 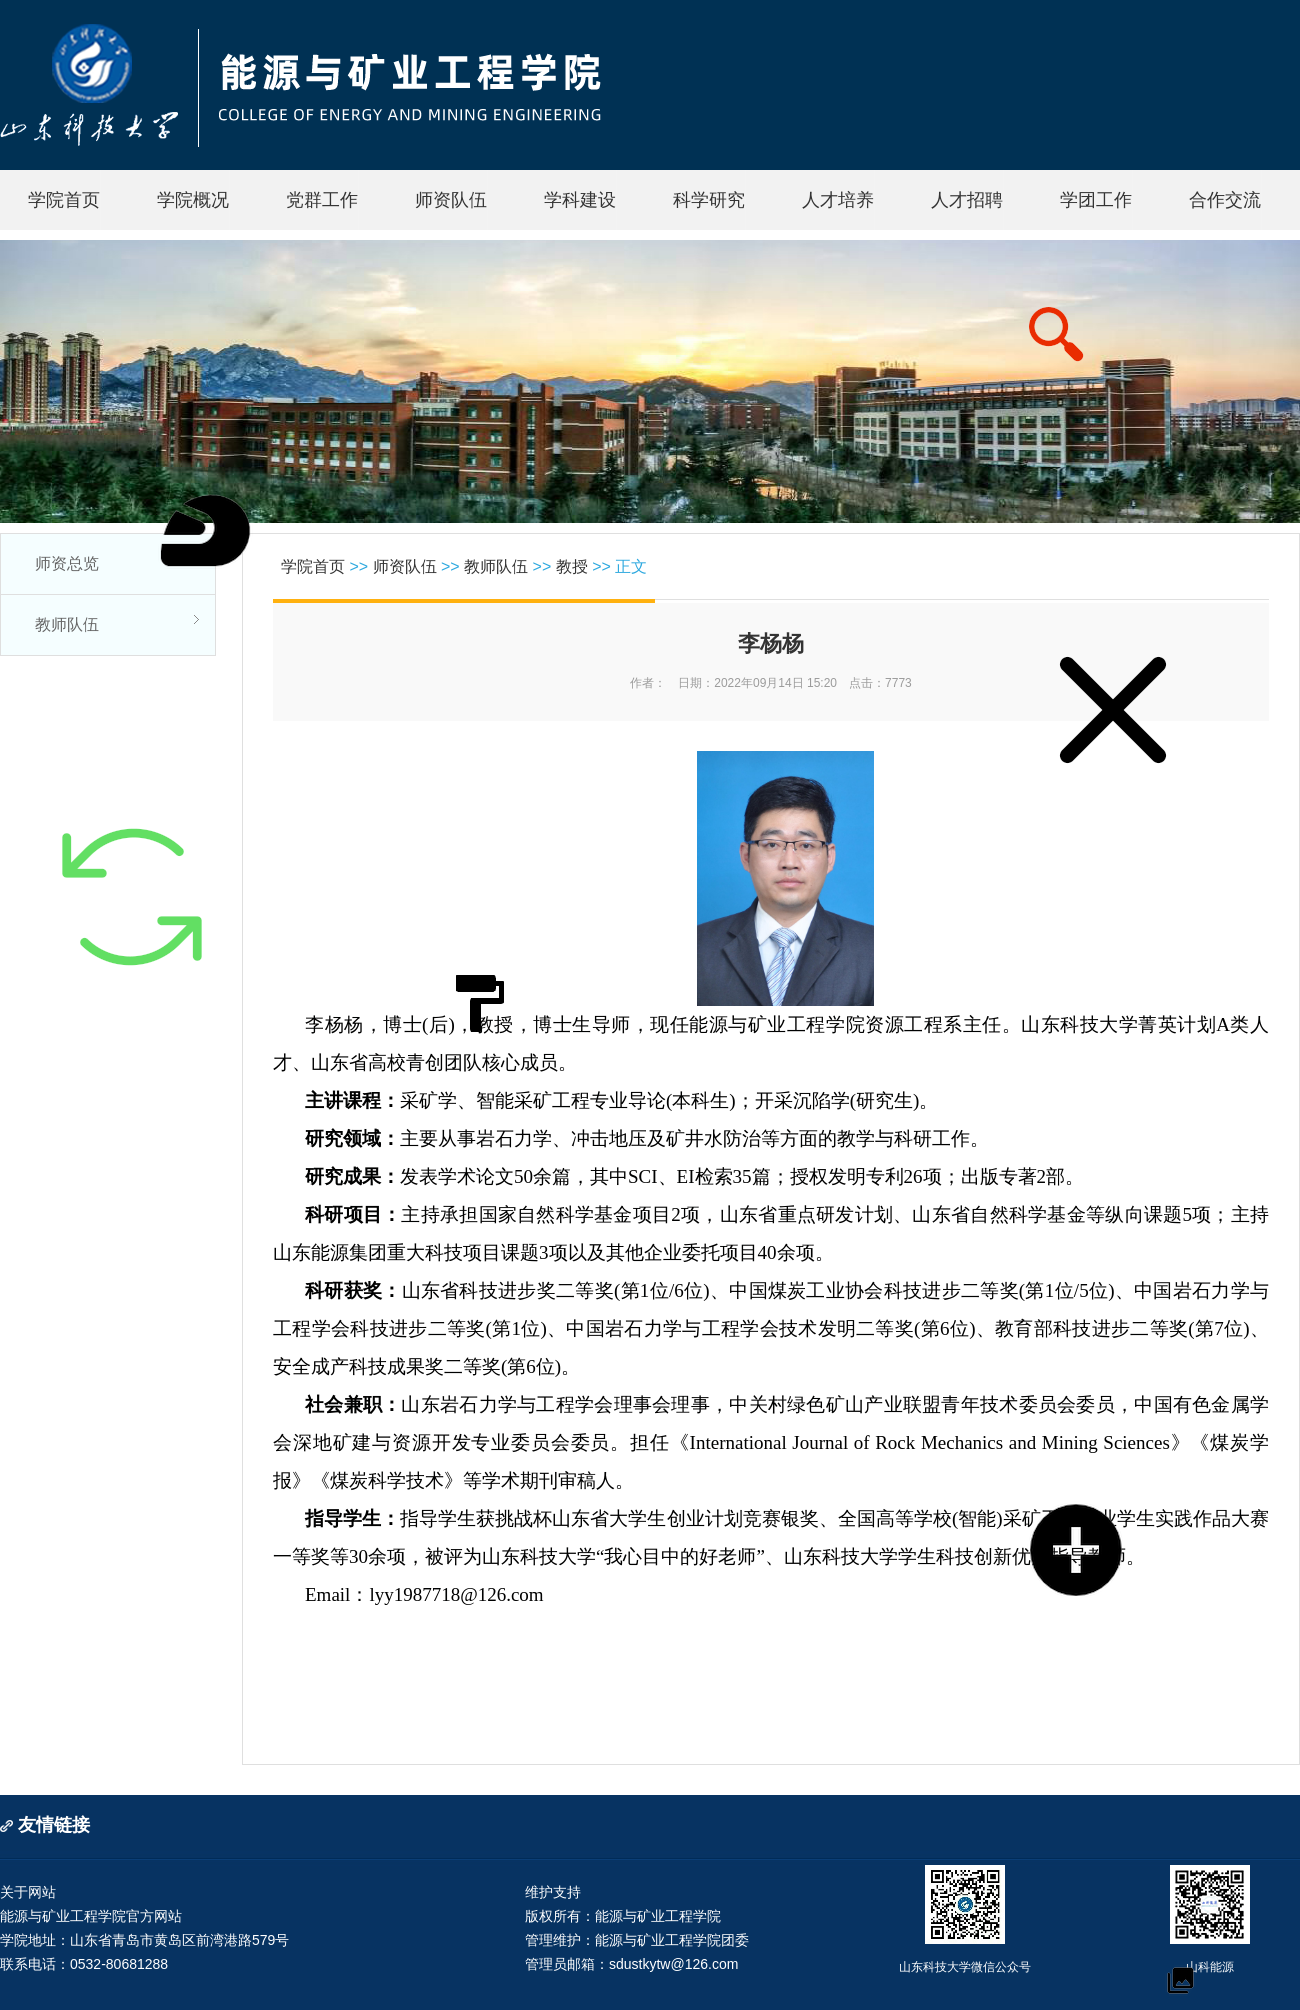 I want to click on apply formatting style to selected content, so click(x=478, y=1003).